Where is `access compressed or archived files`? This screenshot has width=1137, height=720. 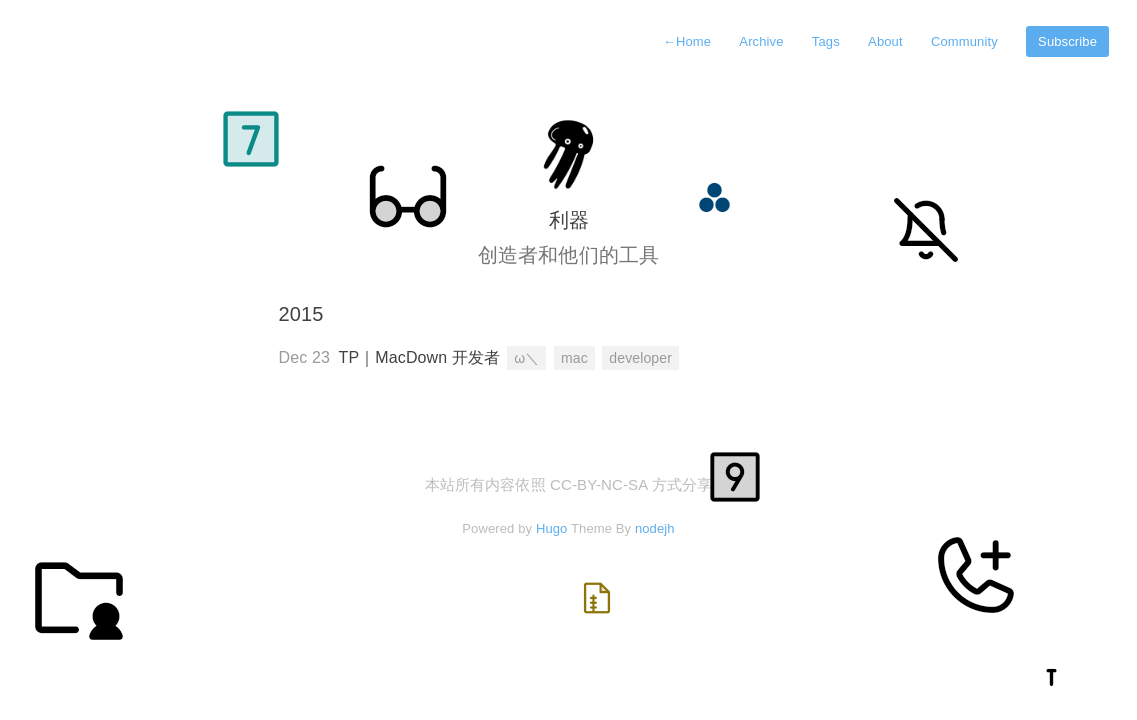
access compressed or archived files is located at coordinates (597, 598).